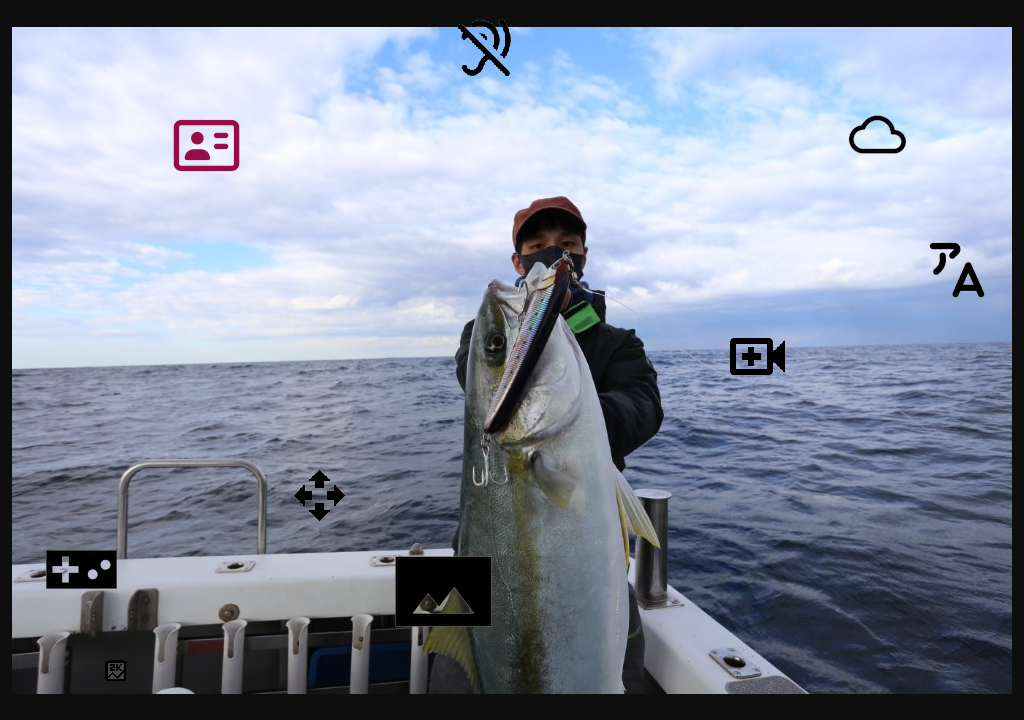 The image size is (1024, 720). What do you see at coordinates (319, 495) in the screenshot?
I see `move or drag this element freely` at bounding box center [319, 495].